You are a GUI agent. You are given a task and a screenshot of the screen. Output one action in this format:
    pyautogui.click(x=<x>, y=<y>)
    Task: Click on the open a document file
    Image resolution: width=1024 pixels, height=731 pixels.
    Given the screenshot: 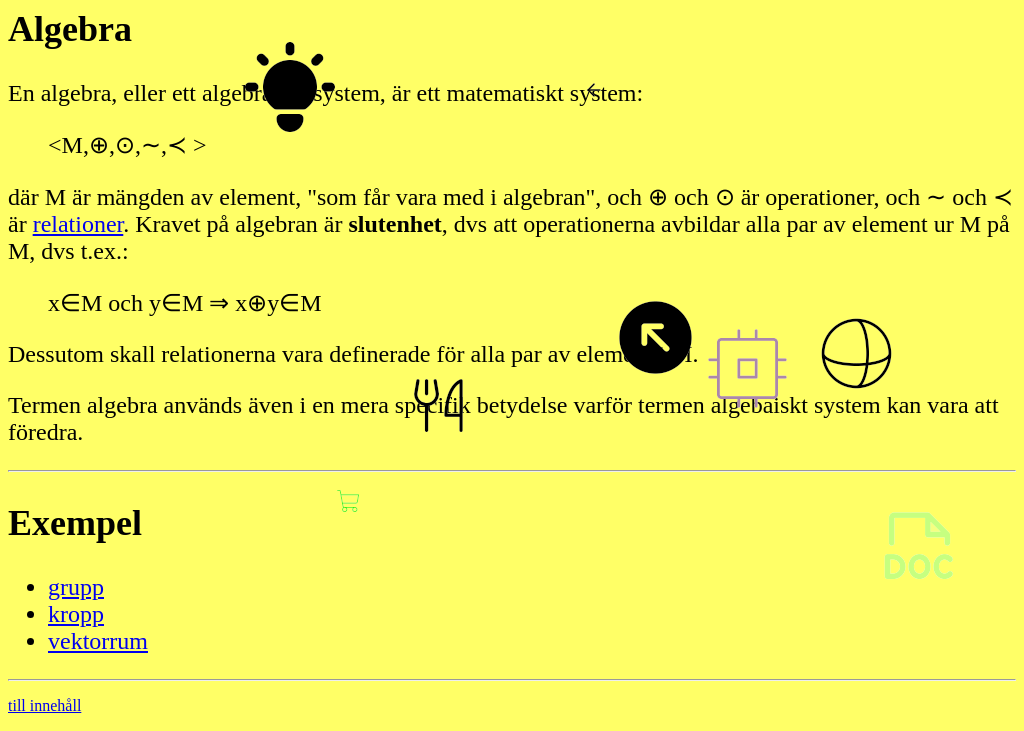 What is the action you would take?
    pyautogui.click(x=919, y=548)
    